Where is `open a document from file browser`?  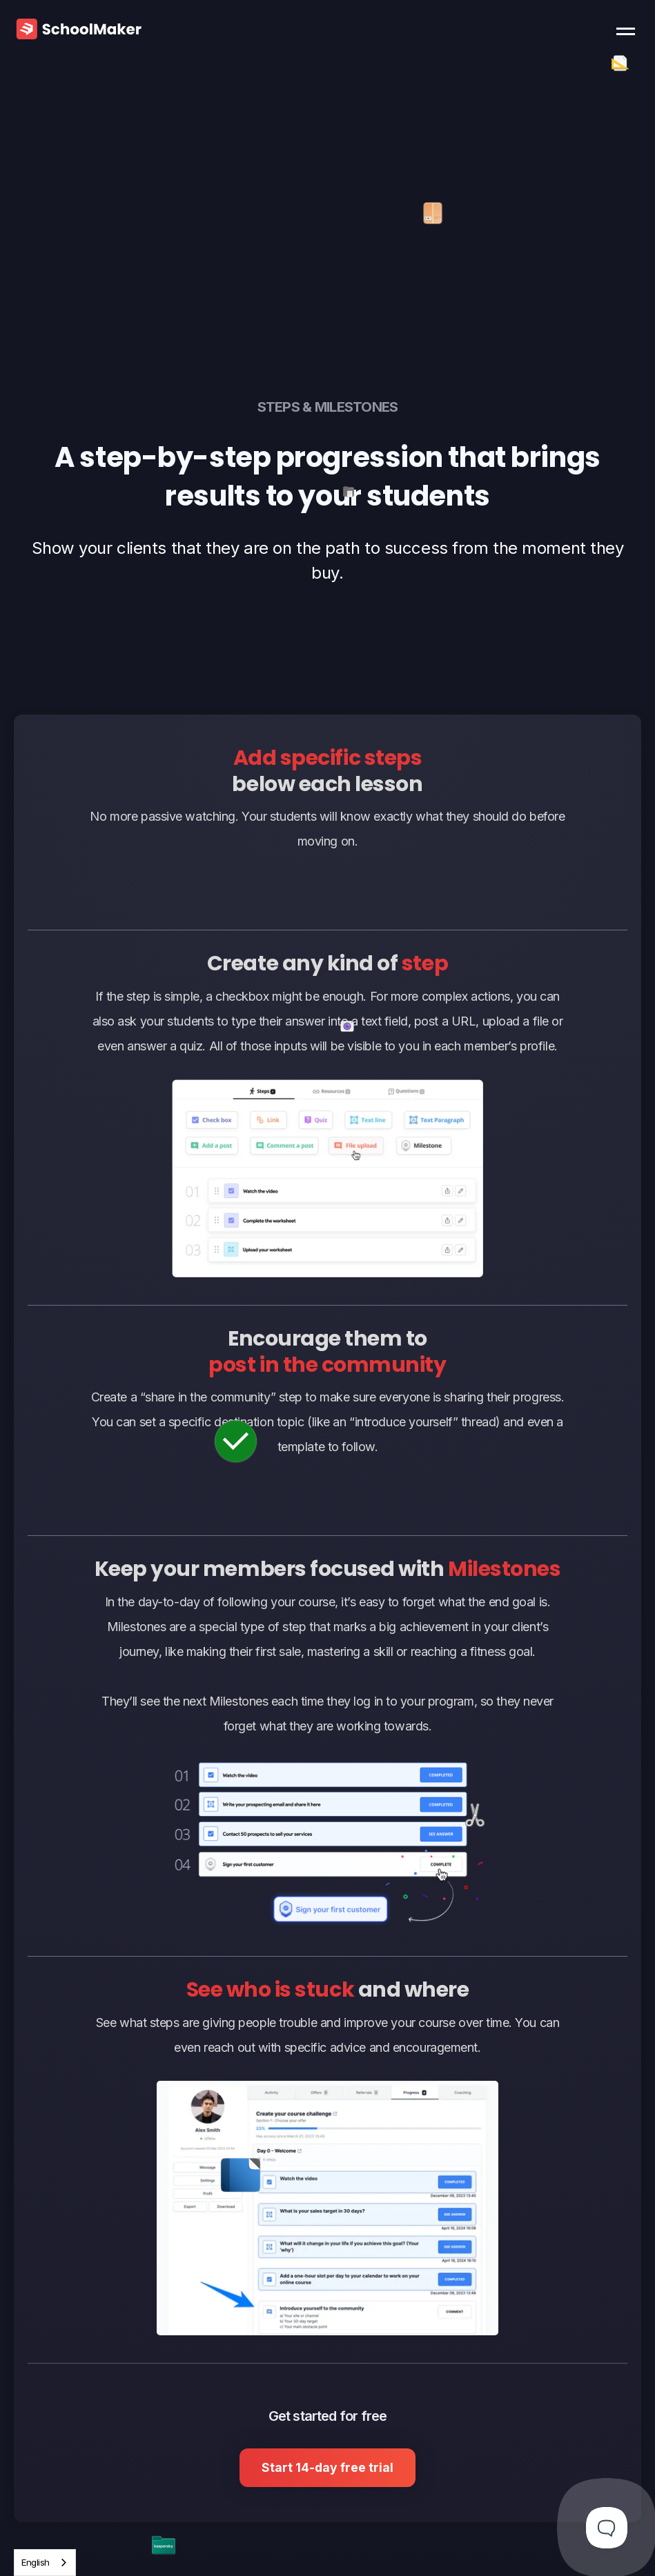 open a document from file browser is located at coordinates (349, 492).